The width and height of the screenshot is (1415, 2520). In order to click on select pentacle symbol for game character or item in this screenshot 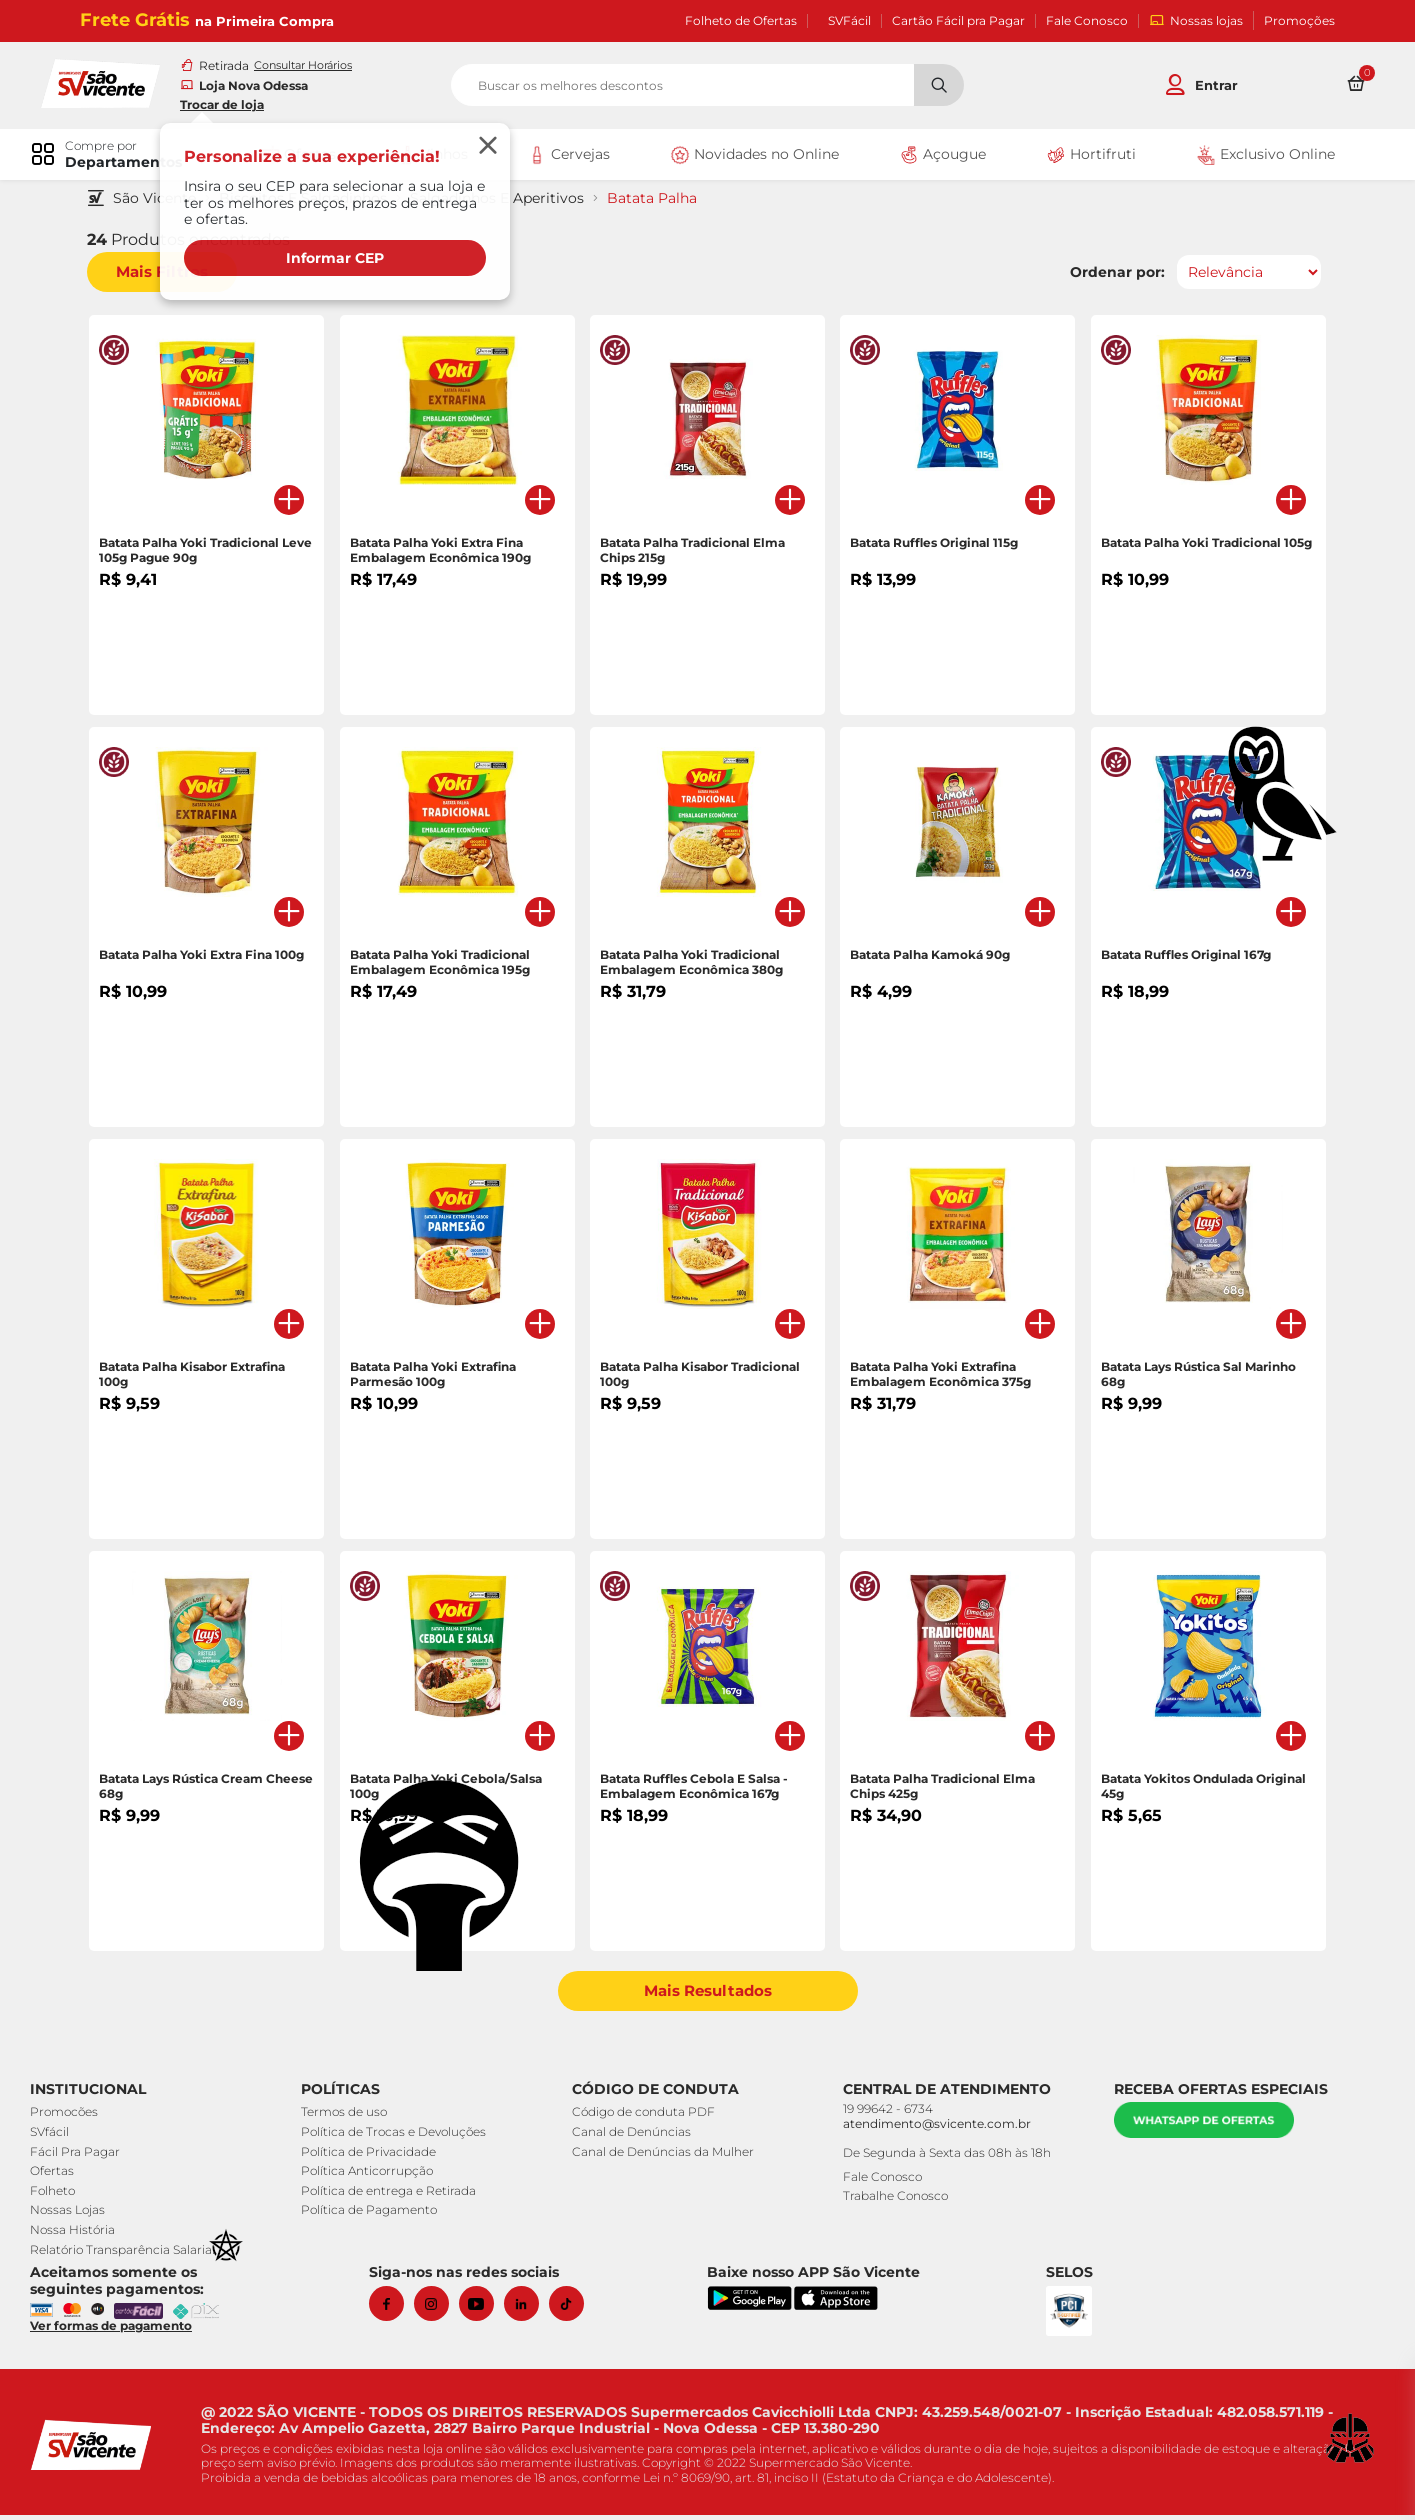, I will do `click(226, 2245)`.